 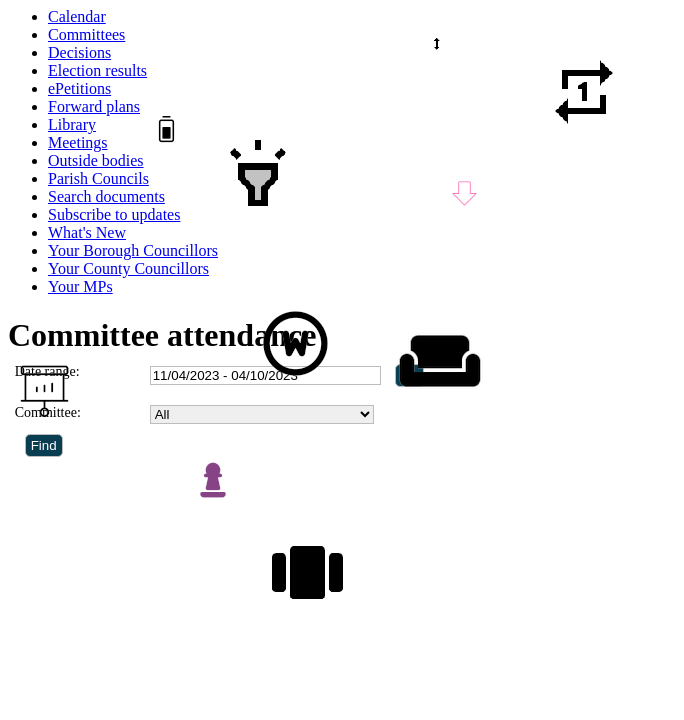 I want to click on repeat current track once, so click(x=584, y=92).